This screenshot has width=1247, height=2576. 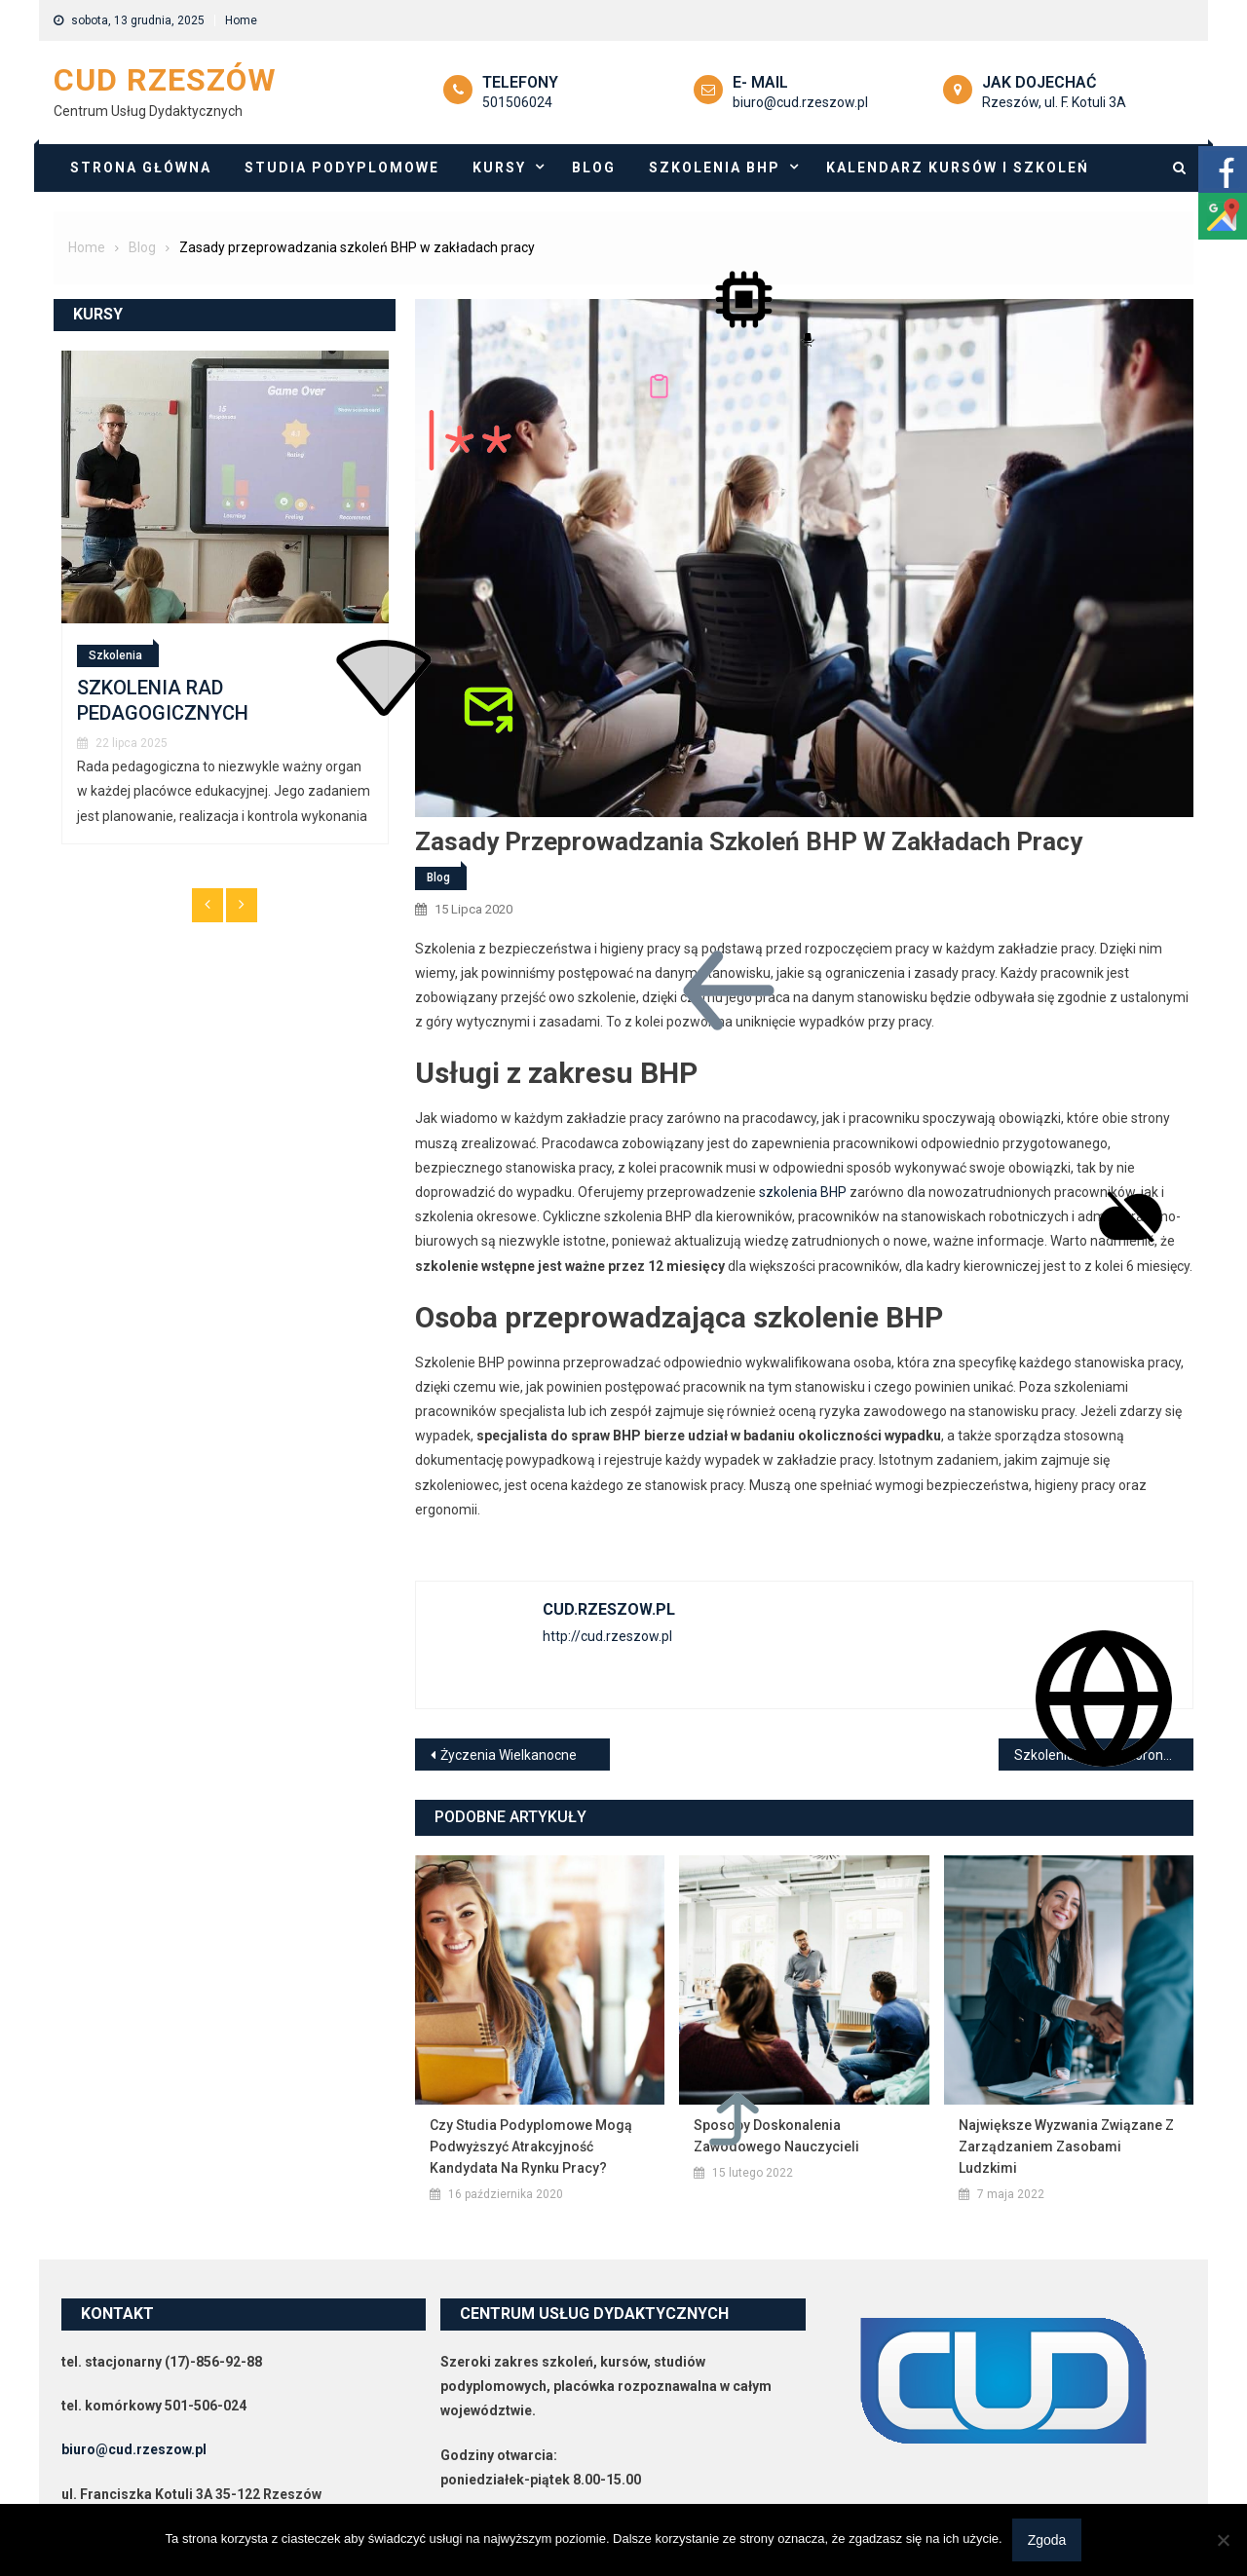 What do you see at coordinates (1130, 1216) in the screenshot?
I see `indicates no cloud connection or offline status` at bounding box center [1130, 1216].